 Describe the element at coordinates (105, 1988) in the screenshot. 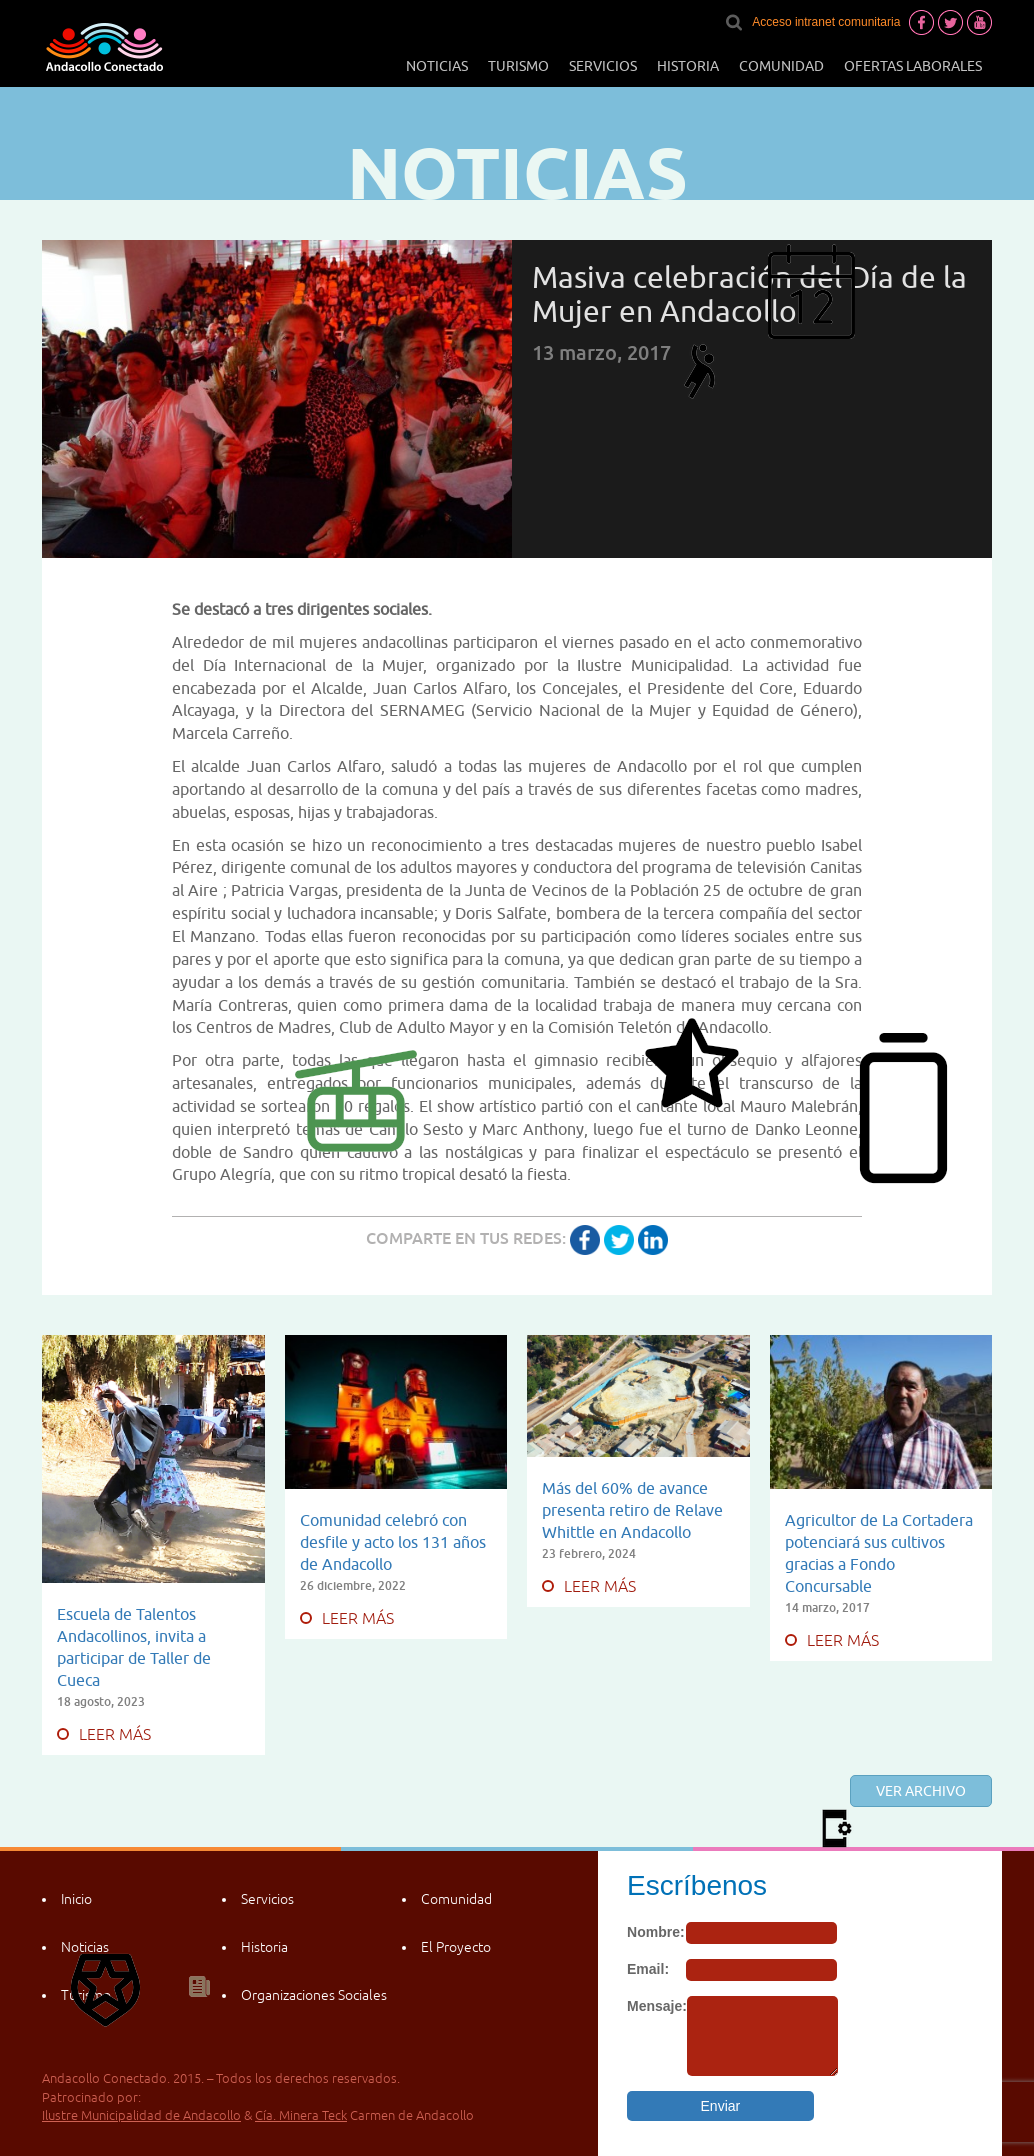

I see `auth0 identity platform logo` at that location.